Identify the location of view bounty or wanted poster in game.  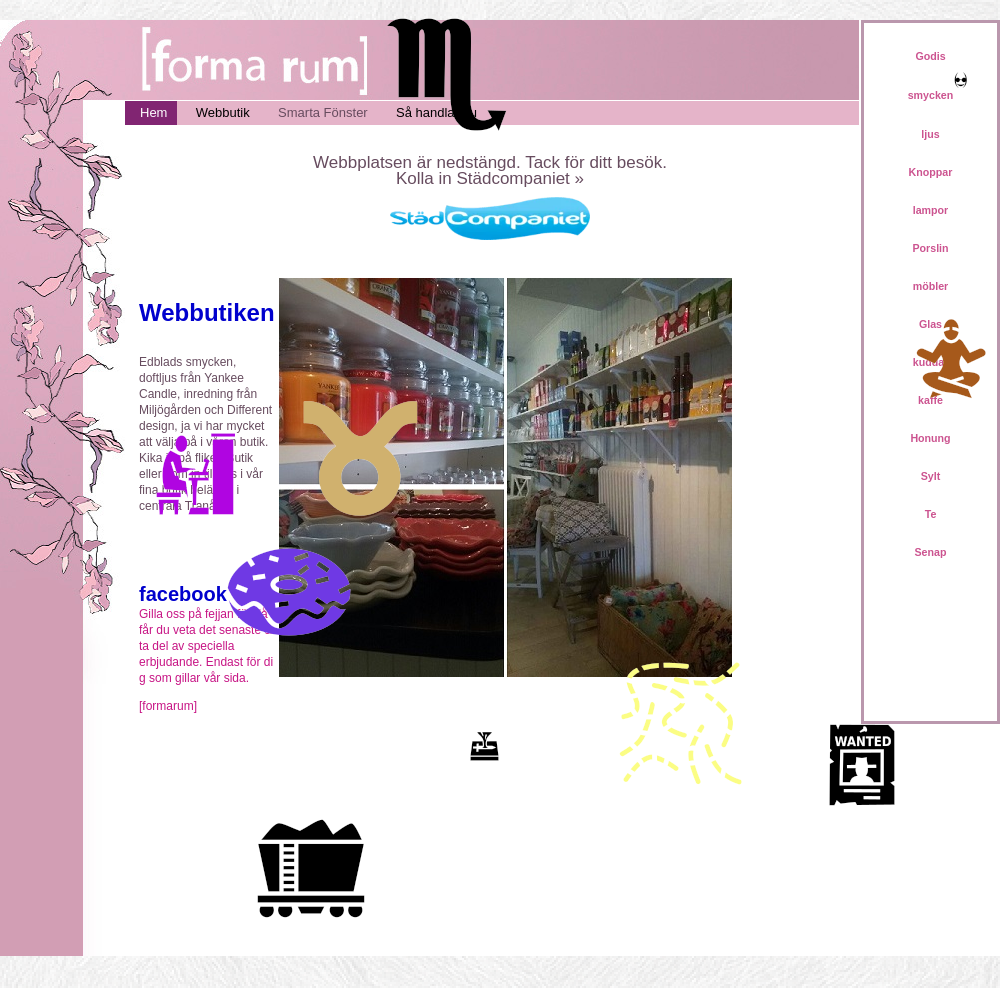
(862, 765).